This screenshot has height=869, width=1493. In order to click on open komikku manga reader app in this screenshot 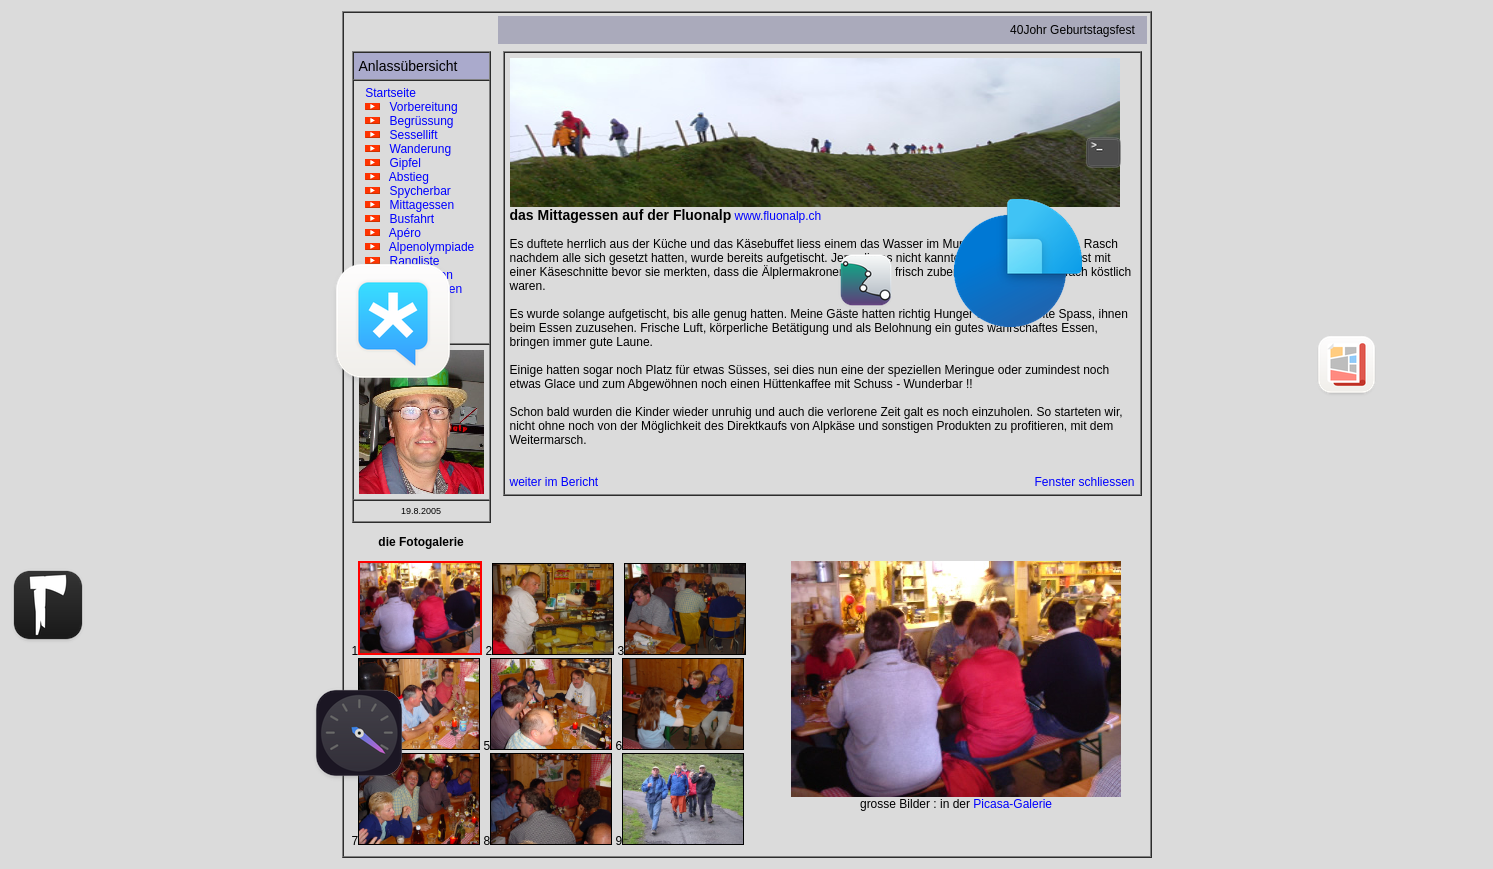, I will do `click(1346, 364)`.